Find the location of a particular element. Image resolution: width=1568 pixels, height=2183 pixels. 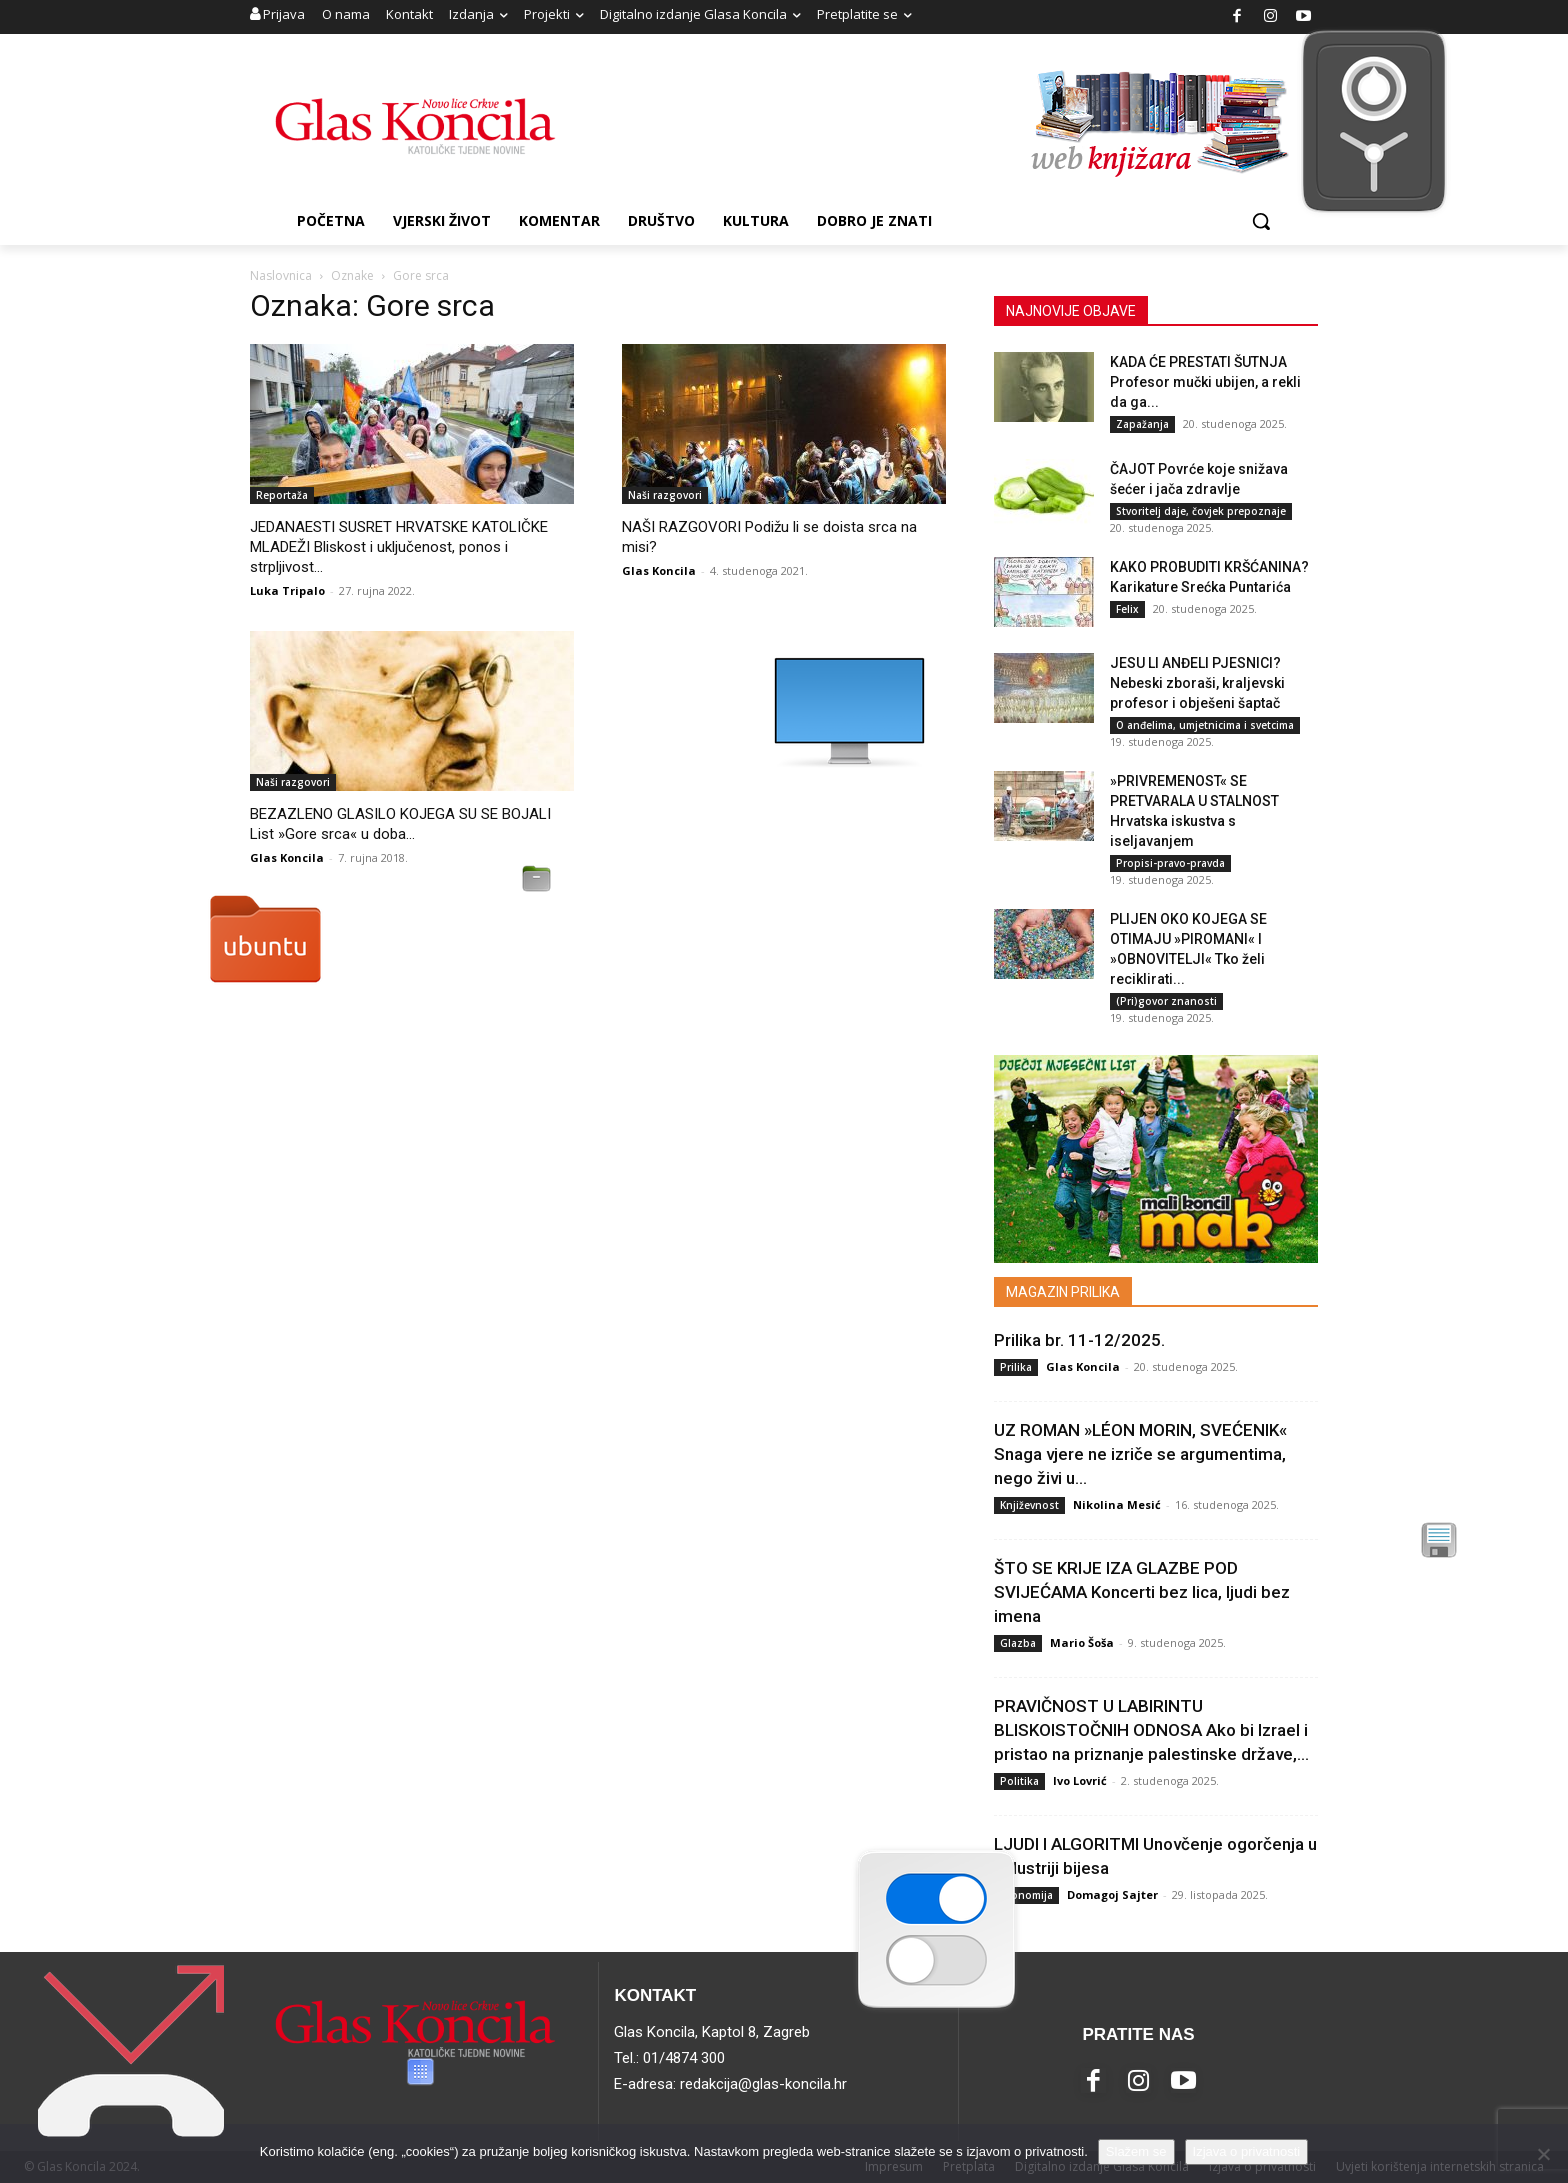

open ubuntu-related files folder is located at coordinates (265, 942).